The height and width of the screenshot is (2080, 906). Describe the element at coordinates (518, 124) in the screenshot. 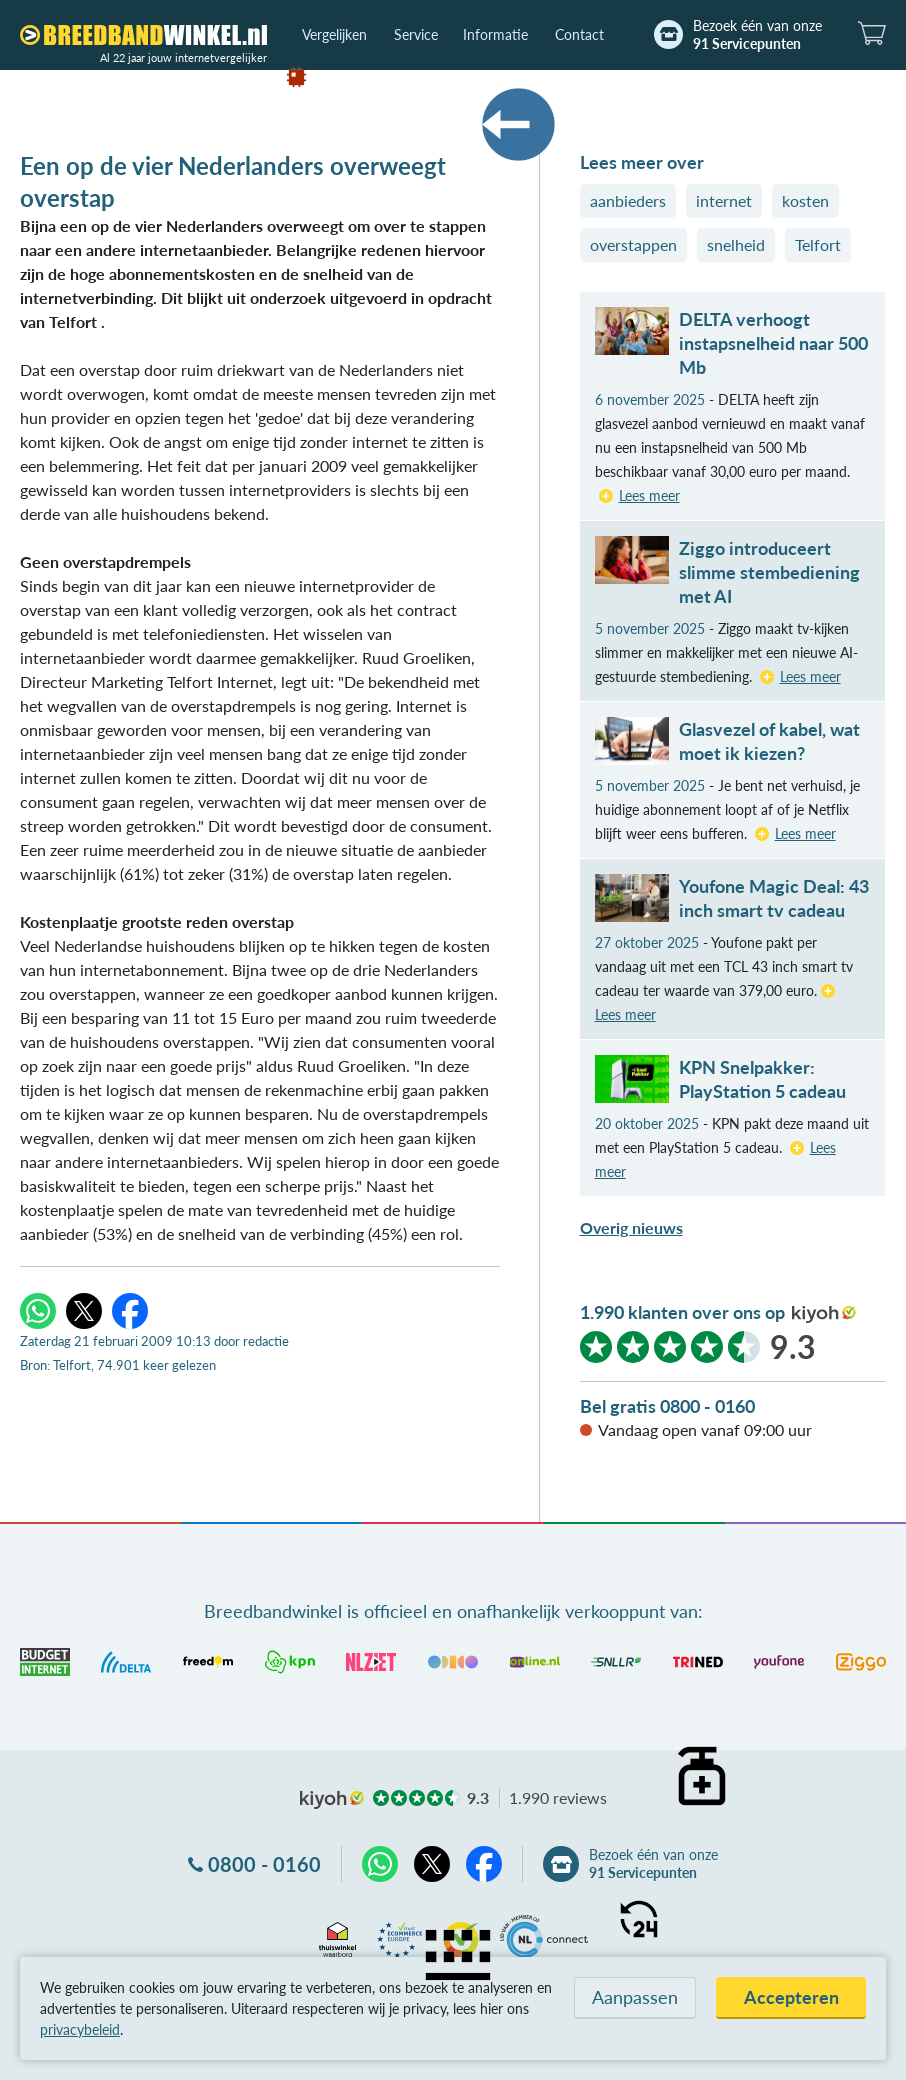

I see `log out of your account` at that location.